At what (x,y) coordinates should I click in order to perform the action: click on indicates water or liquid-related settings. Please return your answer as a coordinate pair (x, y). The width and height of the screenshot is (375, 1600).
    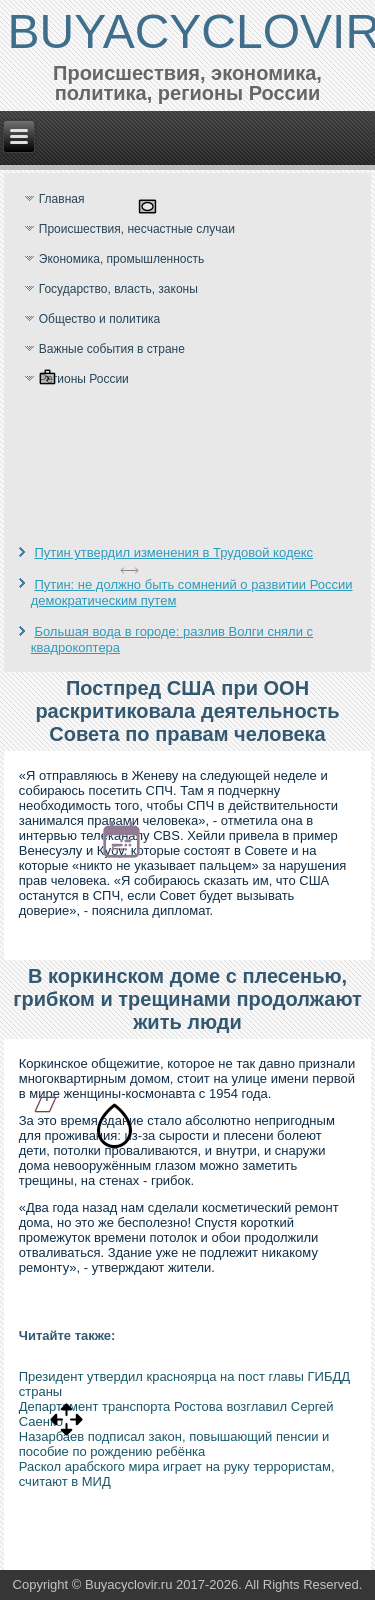
    Looking at the image, I should click on (114, 1127).